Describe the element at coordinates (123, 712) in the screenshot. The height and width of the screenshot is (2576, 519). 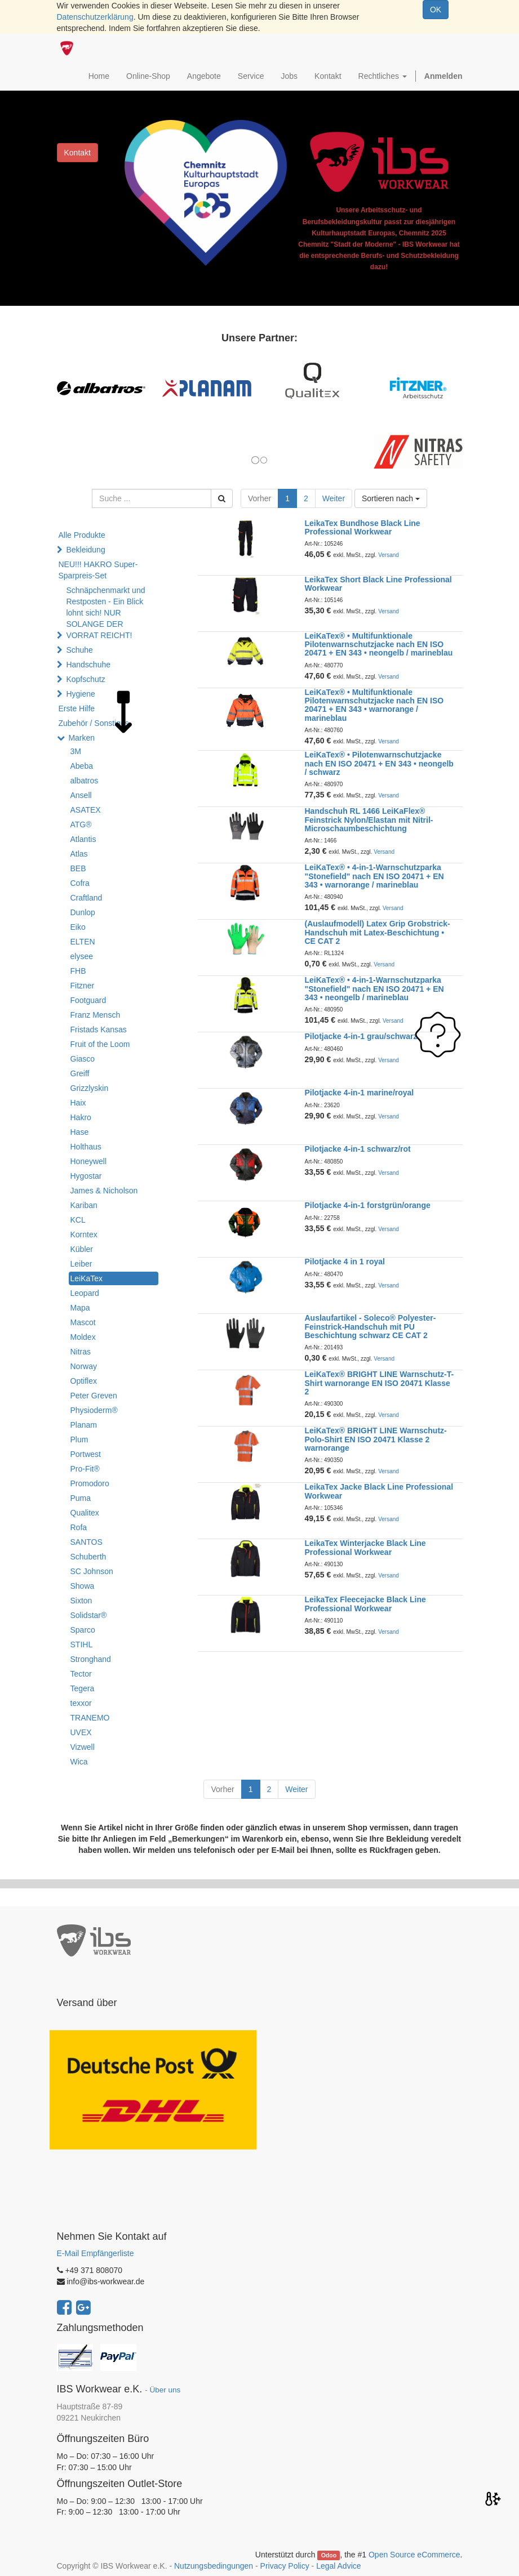
I see `download or save content` at that location.